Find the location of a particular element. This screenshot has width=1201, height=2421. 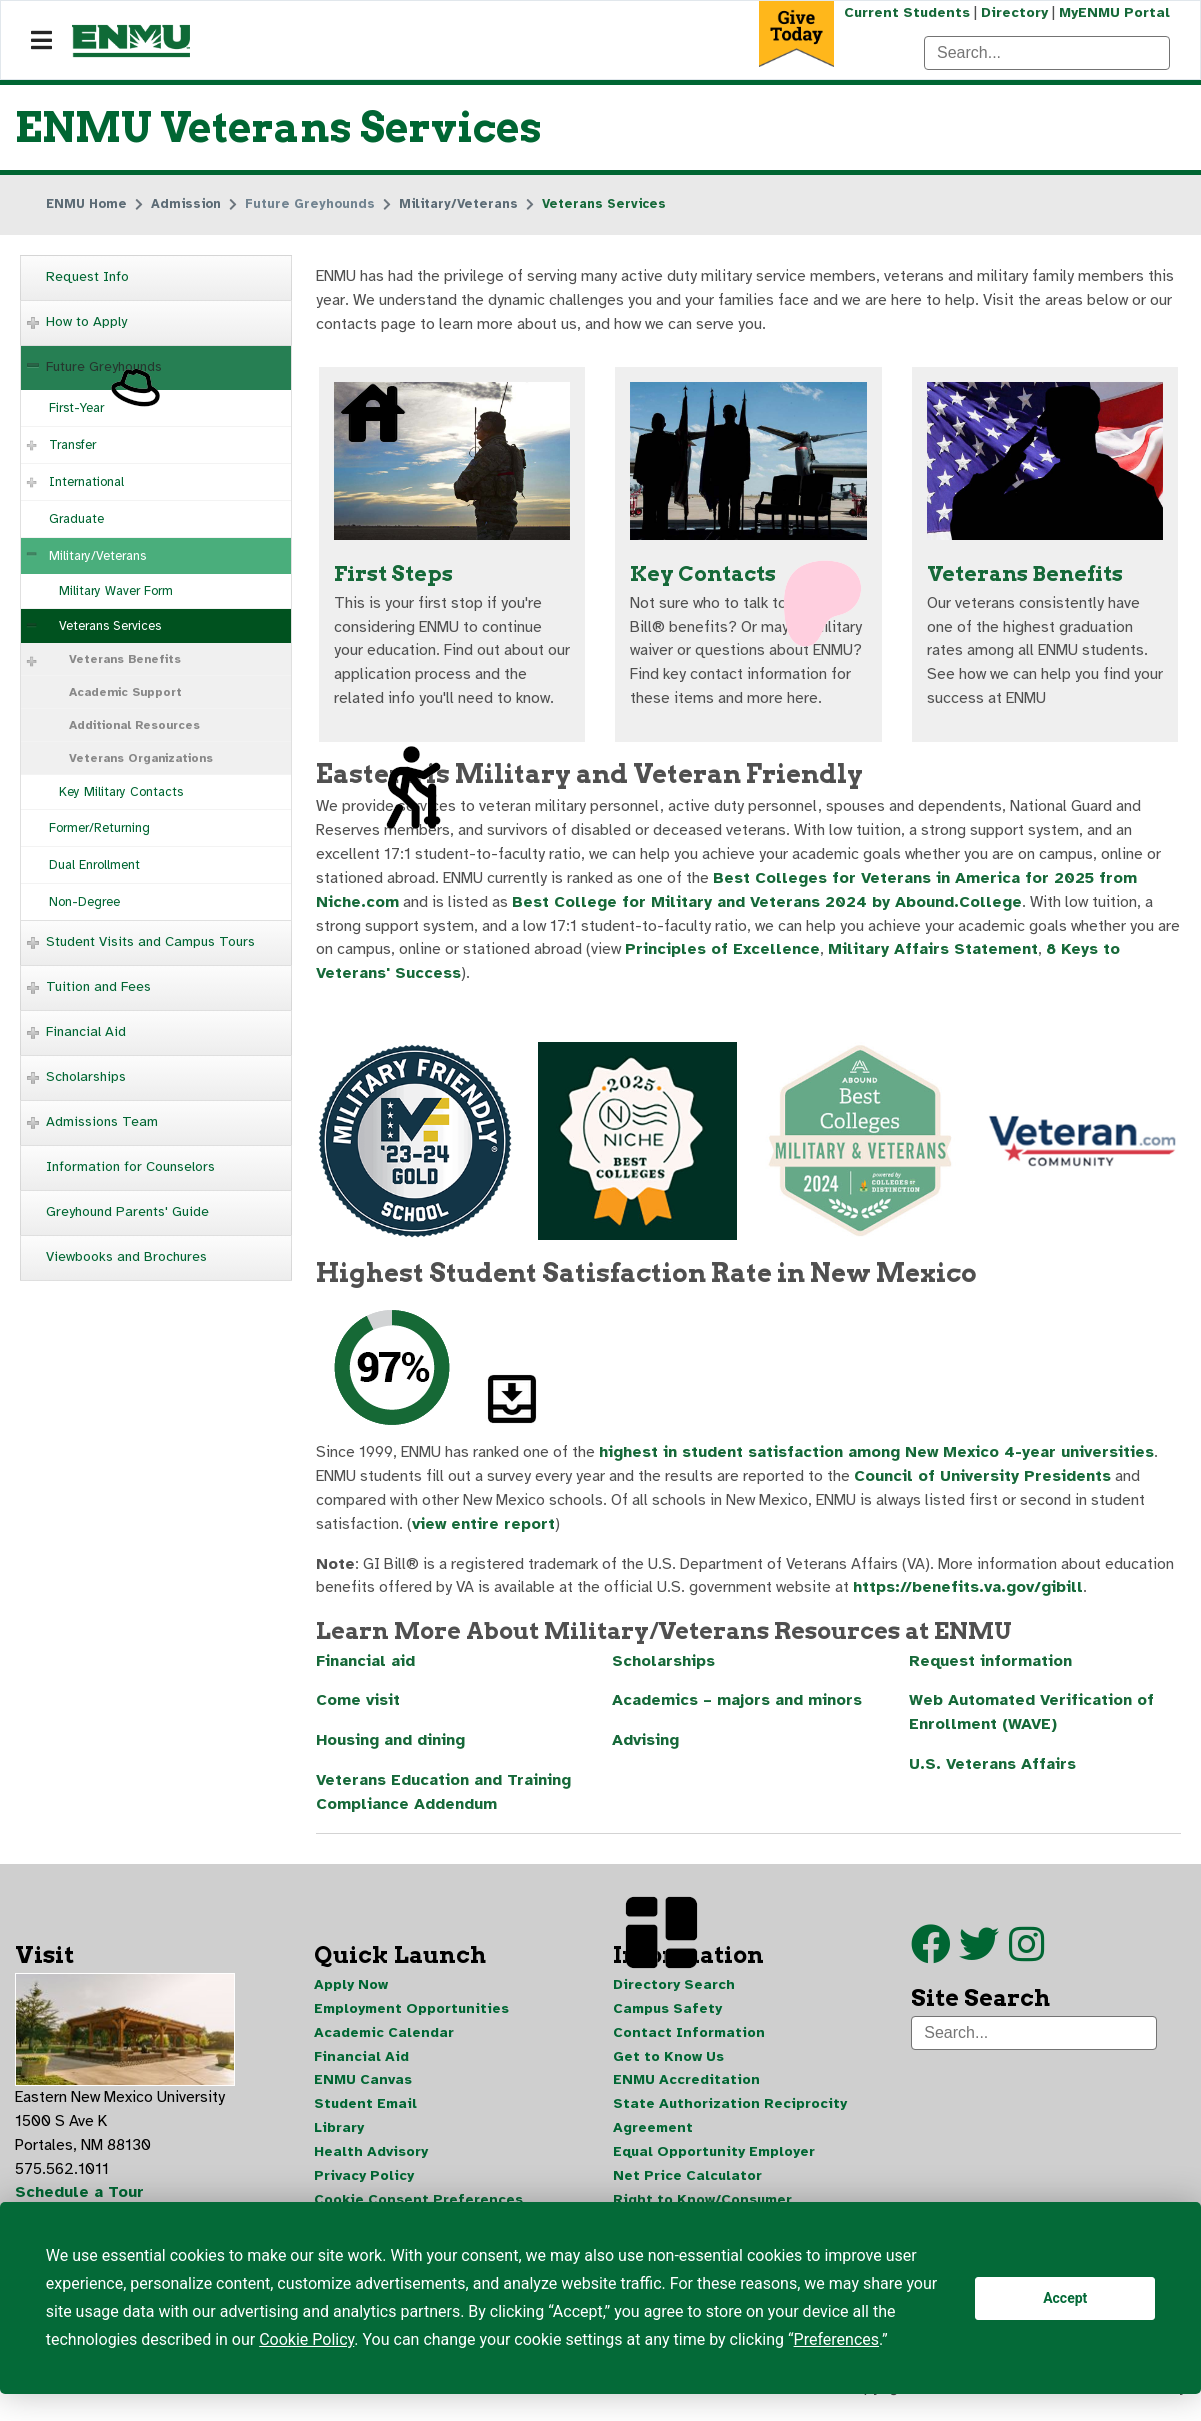

access hiking or trekking activities is located at coordinates (411, 787).